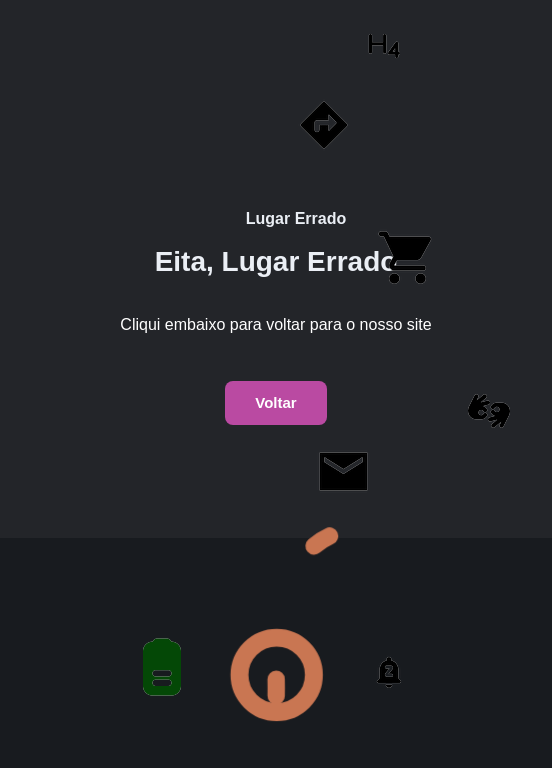 The image size is (552, 768). I want to click on notifications are paused or snoozed, so click(389, 672).